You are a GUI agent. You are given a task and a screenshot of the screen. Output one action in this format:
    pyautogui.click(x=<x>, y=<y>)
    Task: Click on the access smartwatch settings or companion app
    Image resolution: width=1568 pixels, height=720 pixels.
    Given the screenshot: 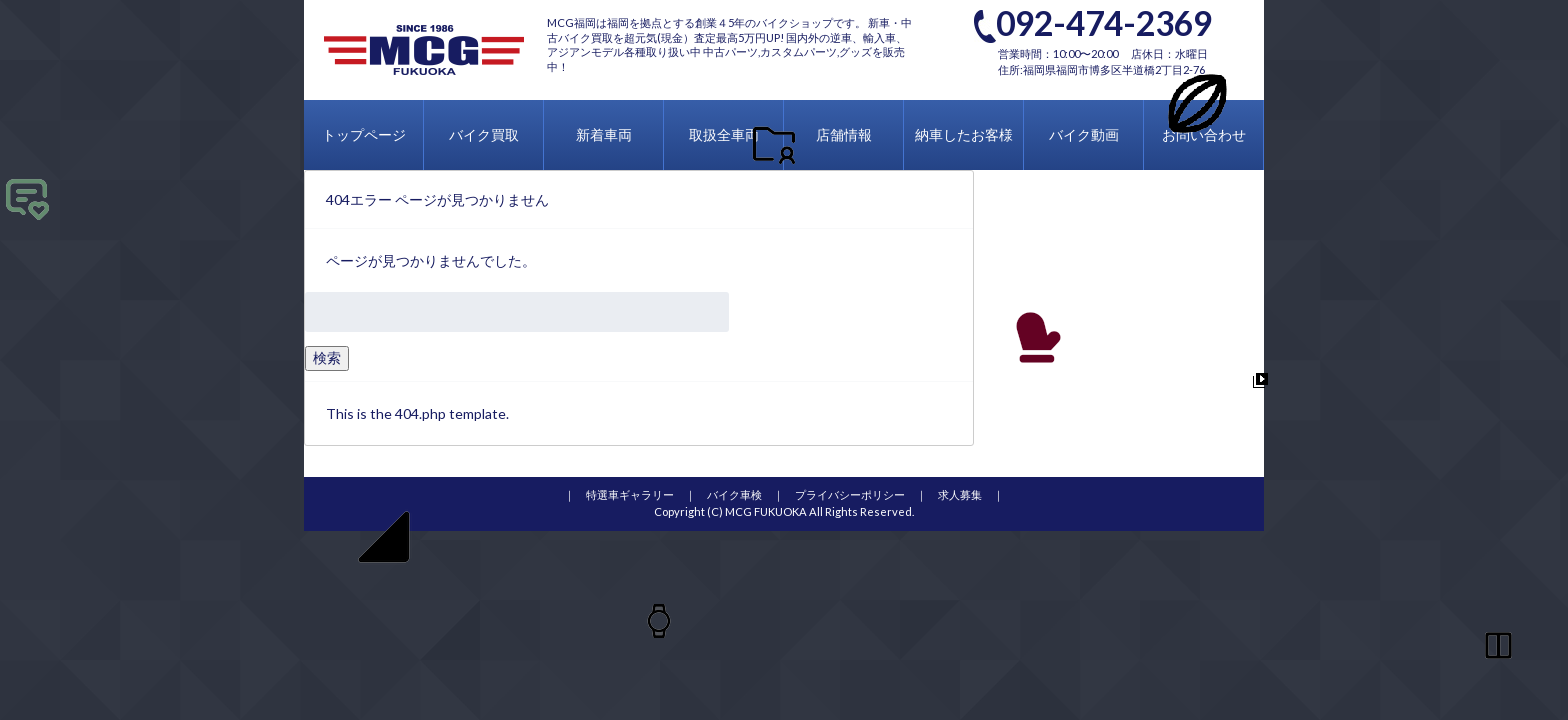 What is the action you would take?
    pyautogui.click(x=659, y=621)
    